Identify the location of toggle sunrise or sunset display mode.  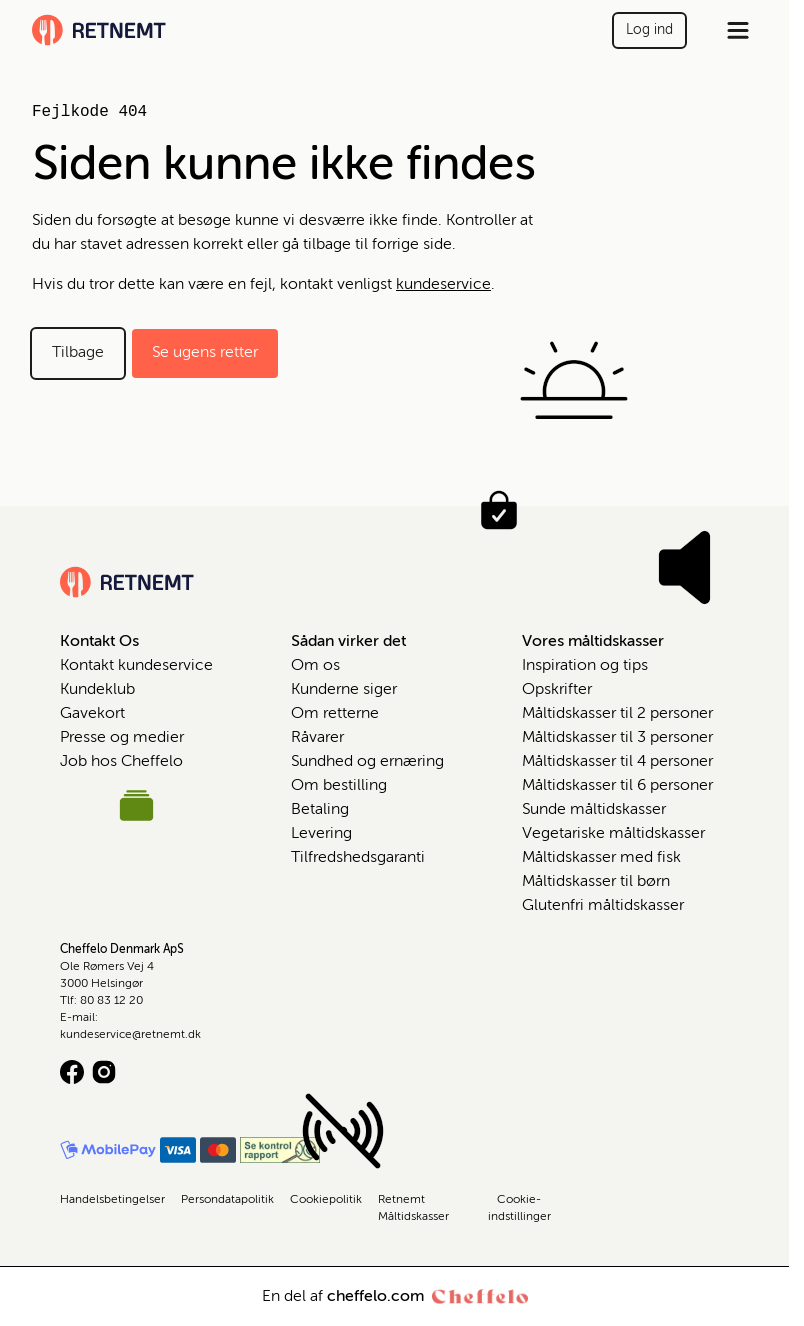
(574, 384).